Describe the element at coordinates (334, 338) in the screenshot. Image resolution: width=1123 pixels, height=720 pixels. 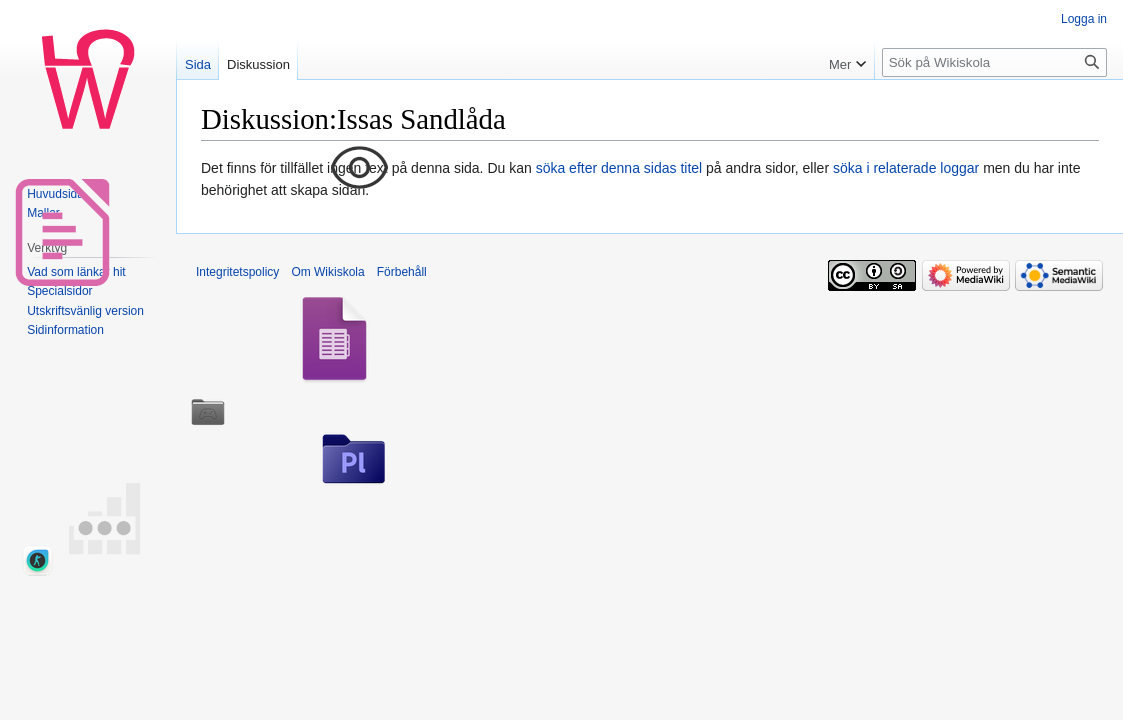
I see `open a Microsoft OneNote file` at that location.